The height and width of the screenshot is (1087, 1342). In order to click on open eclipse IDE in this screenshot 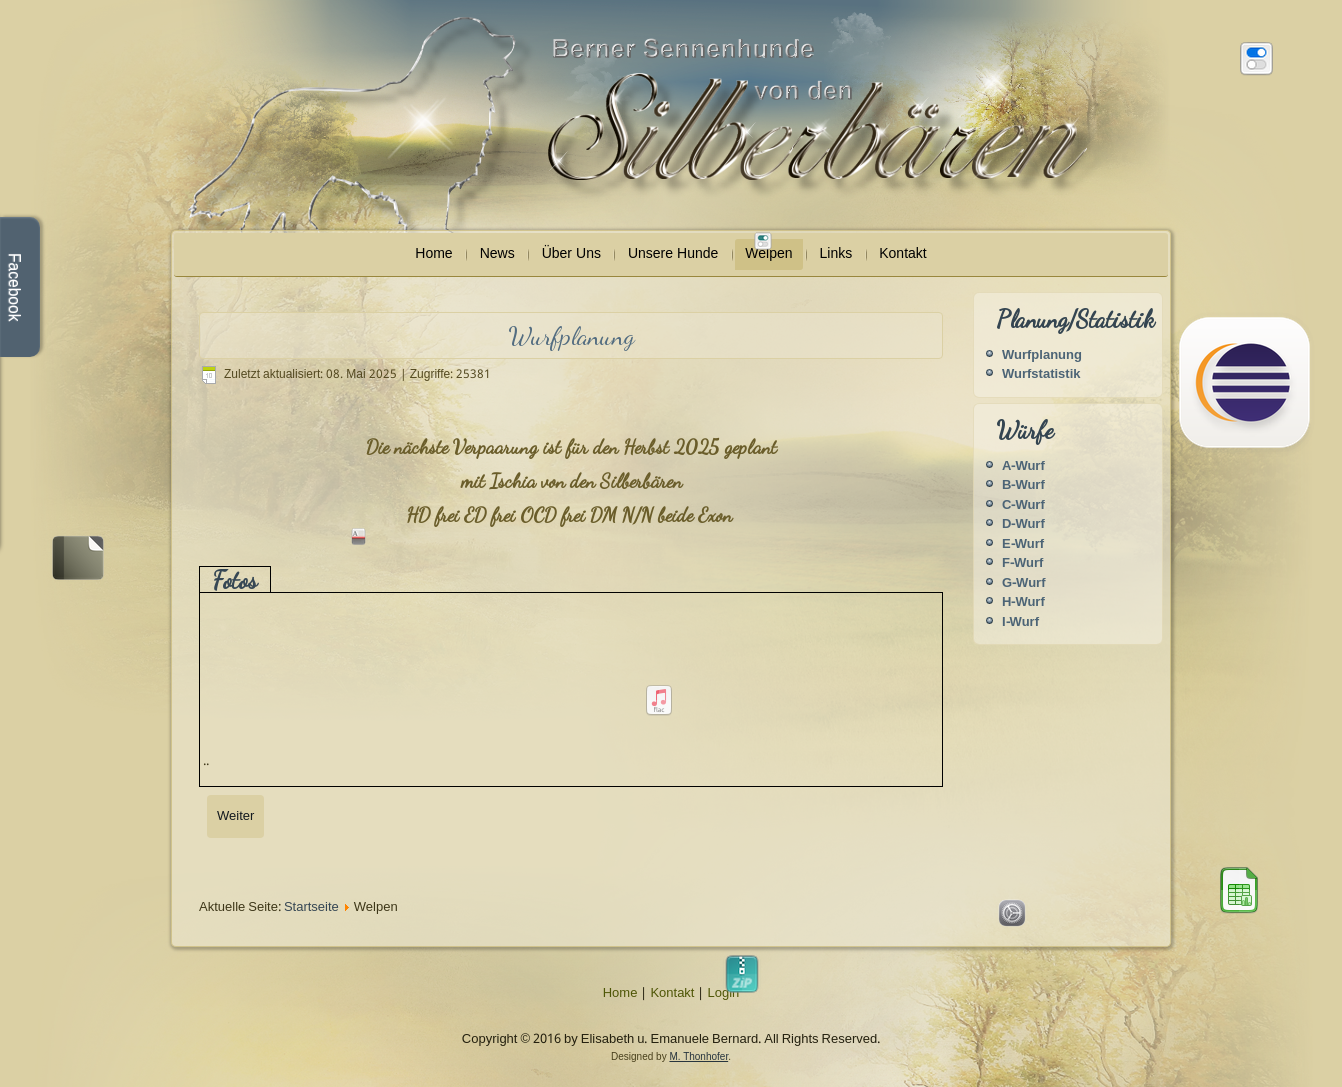, I will do `click(1244, 382)`.